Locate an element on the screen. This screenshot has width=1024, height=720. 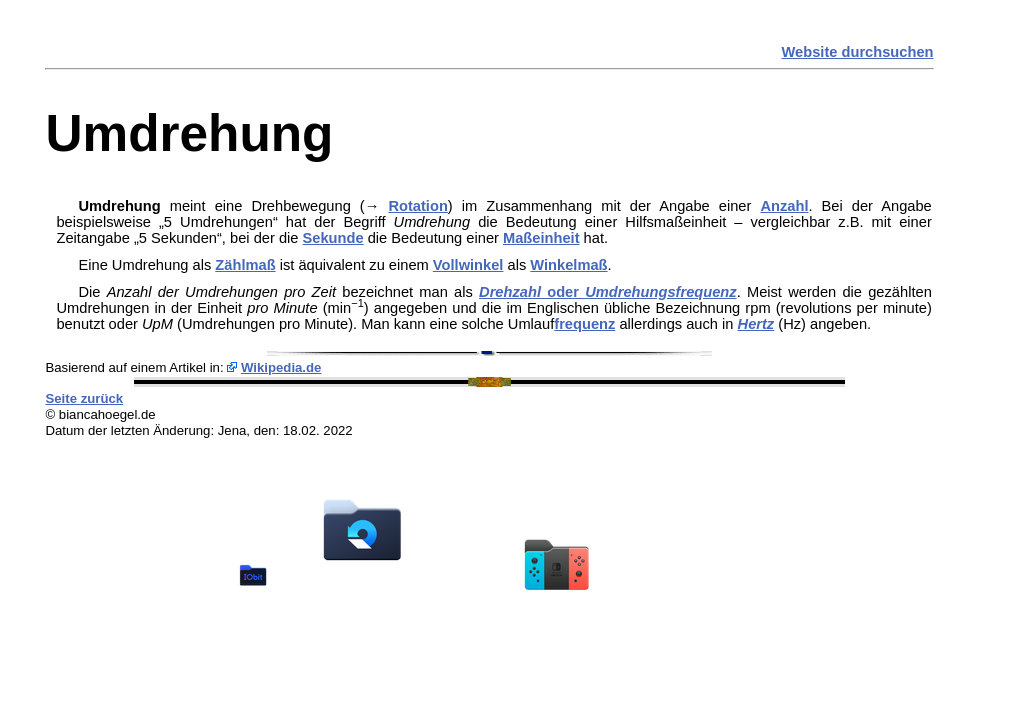
open the IObit application folder is located at coordinates (253, 576).